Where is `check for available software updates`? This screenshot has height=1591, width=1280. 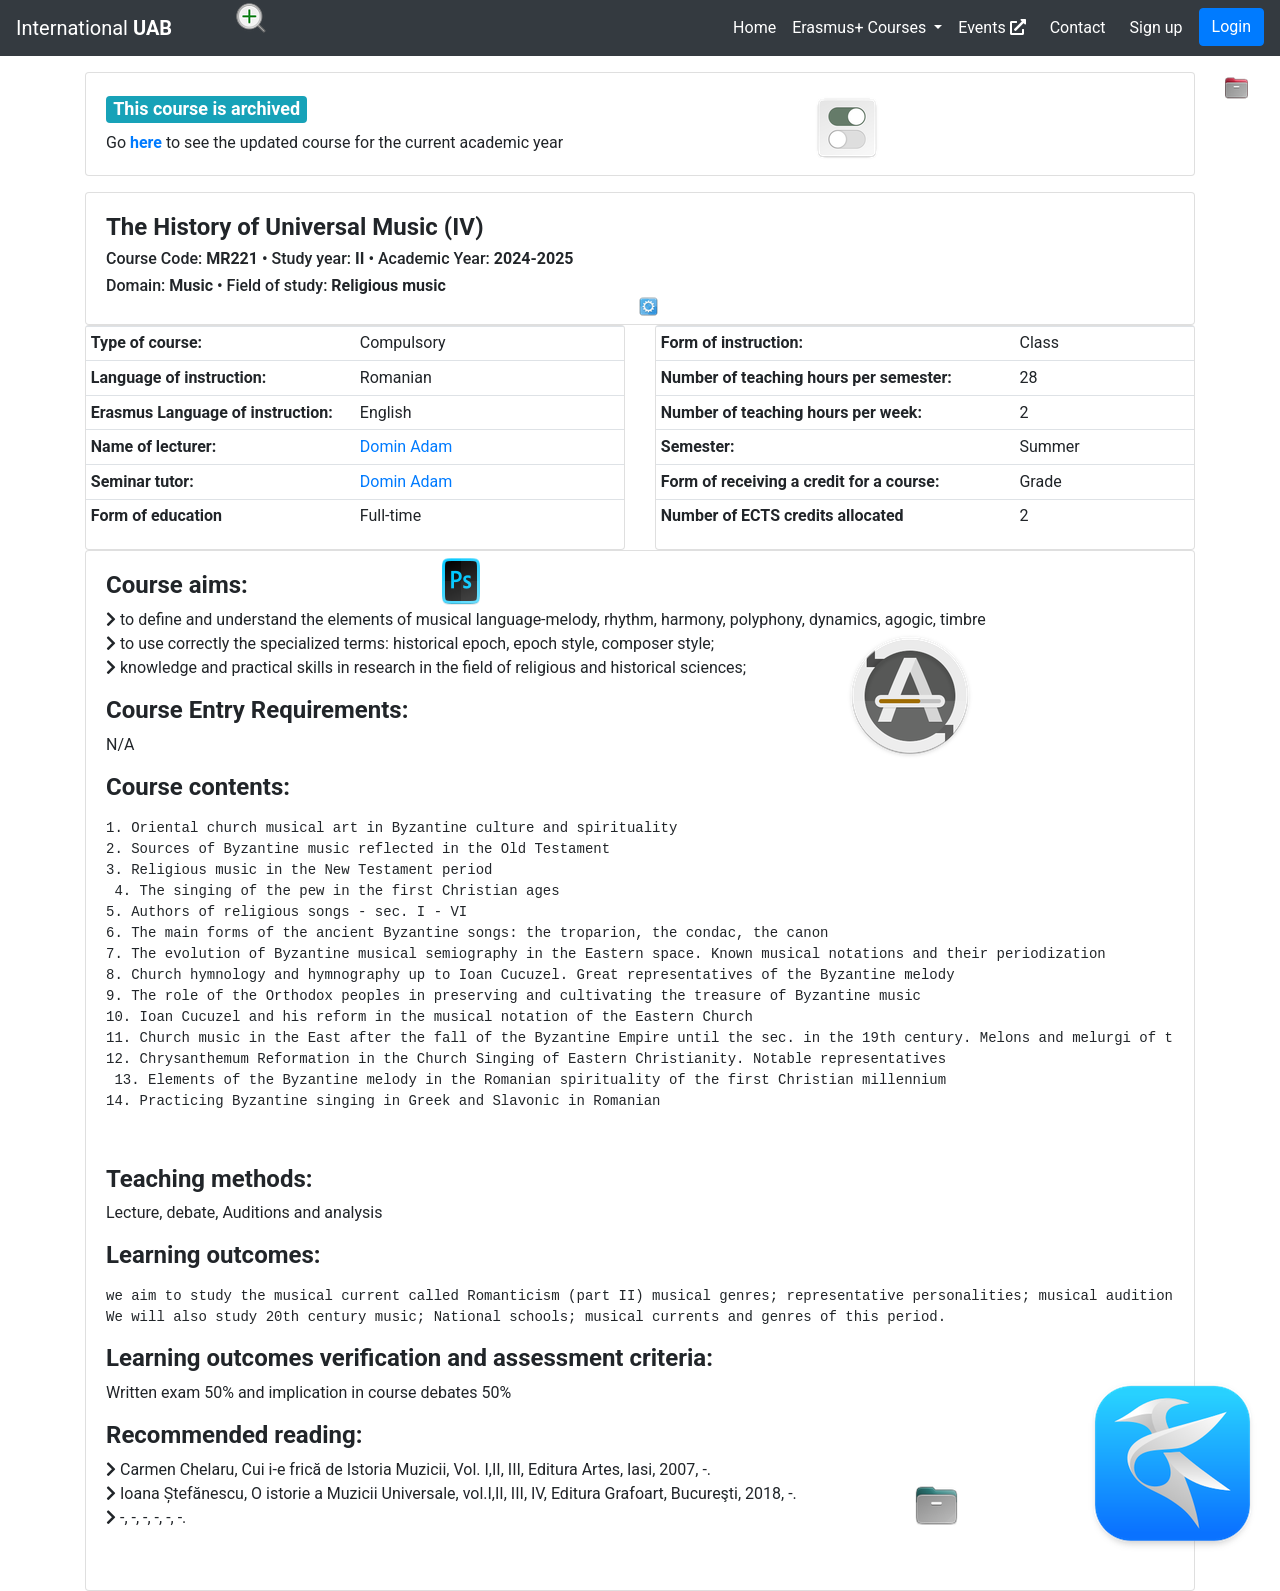
check for available software updates is located at coordinates (910, 696).